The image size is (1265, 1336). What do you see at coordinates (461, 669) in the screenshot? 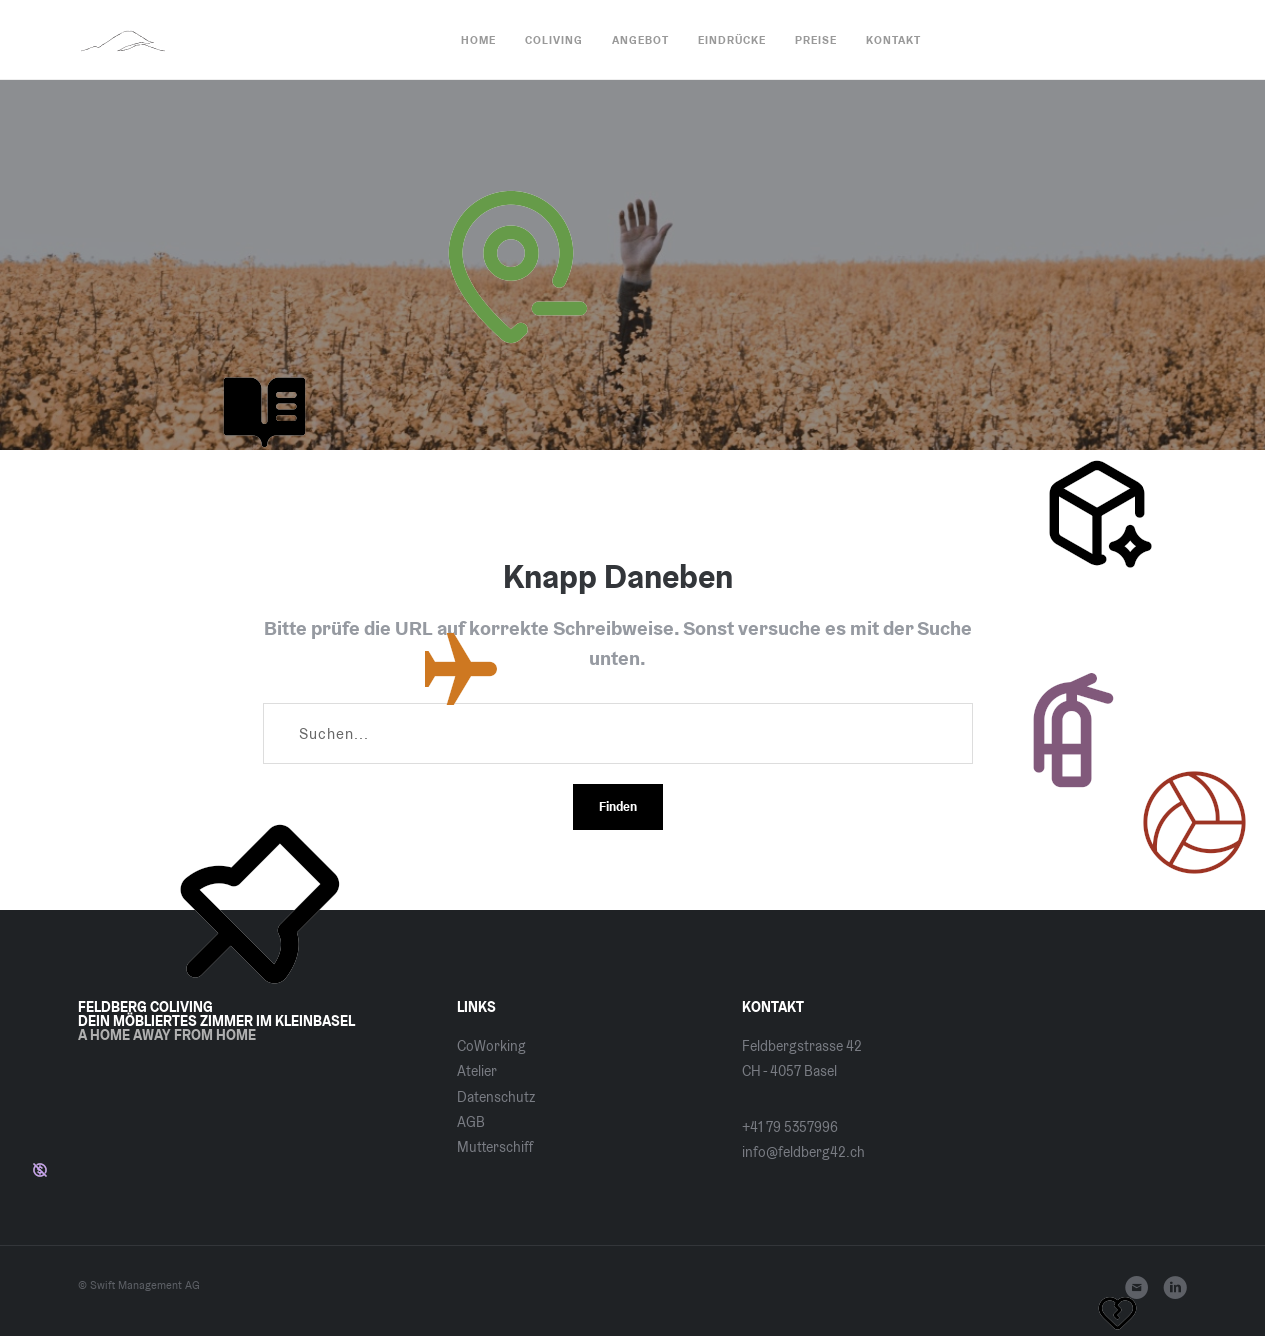
I see `enable airplane mode` at bounding box center [461, 669].